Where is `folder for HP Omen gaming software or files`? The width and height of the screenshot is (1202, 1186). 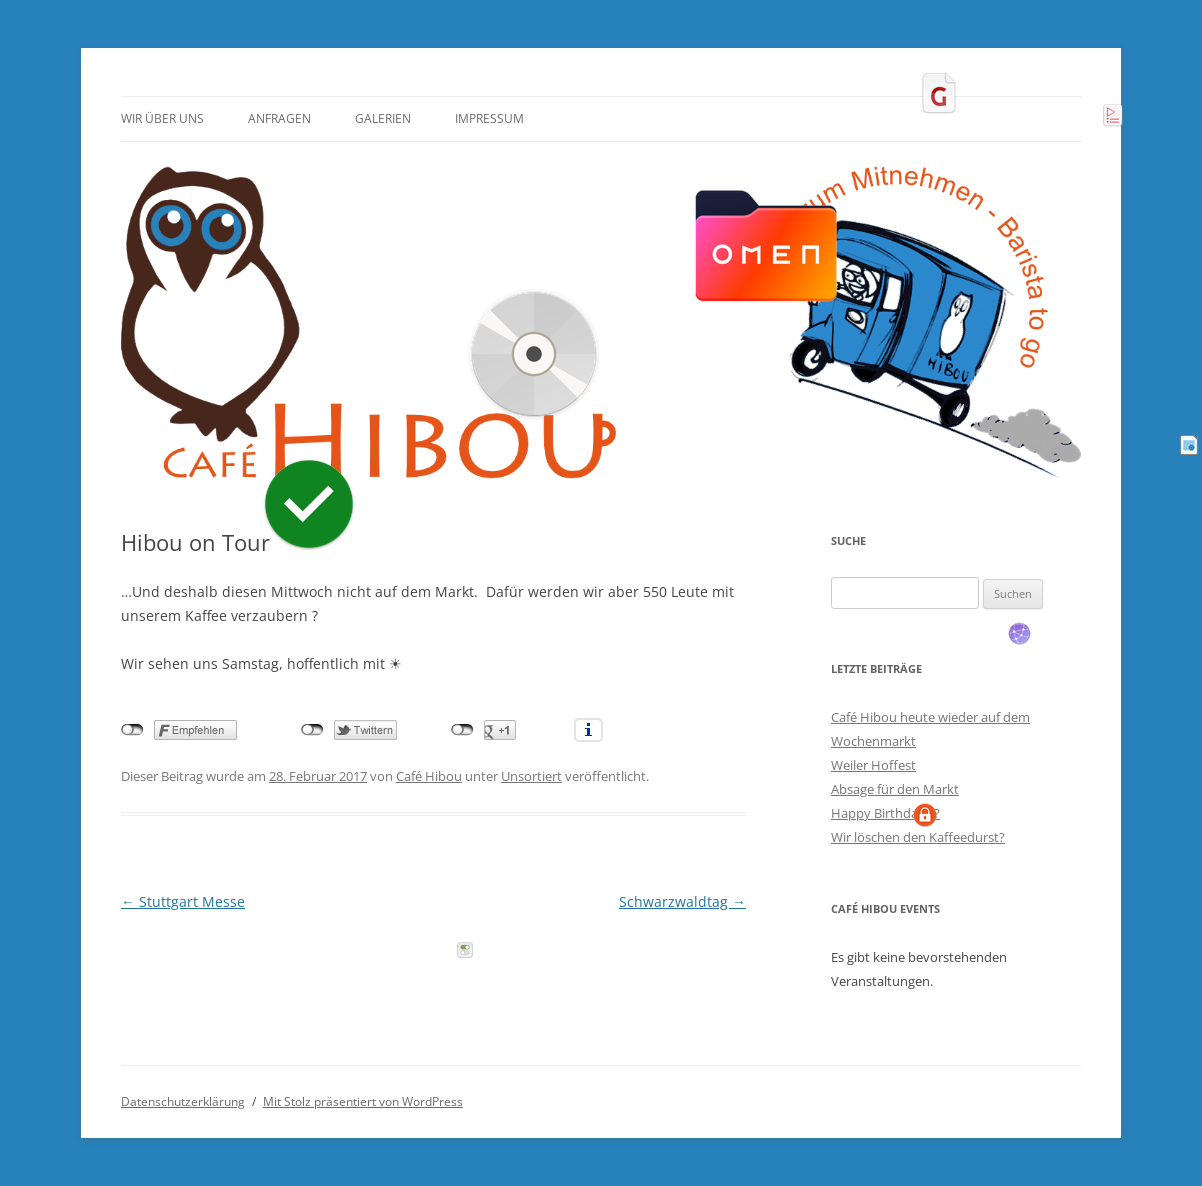
folder for HP Omen gaming software or files is located at coordinates (765, 249).